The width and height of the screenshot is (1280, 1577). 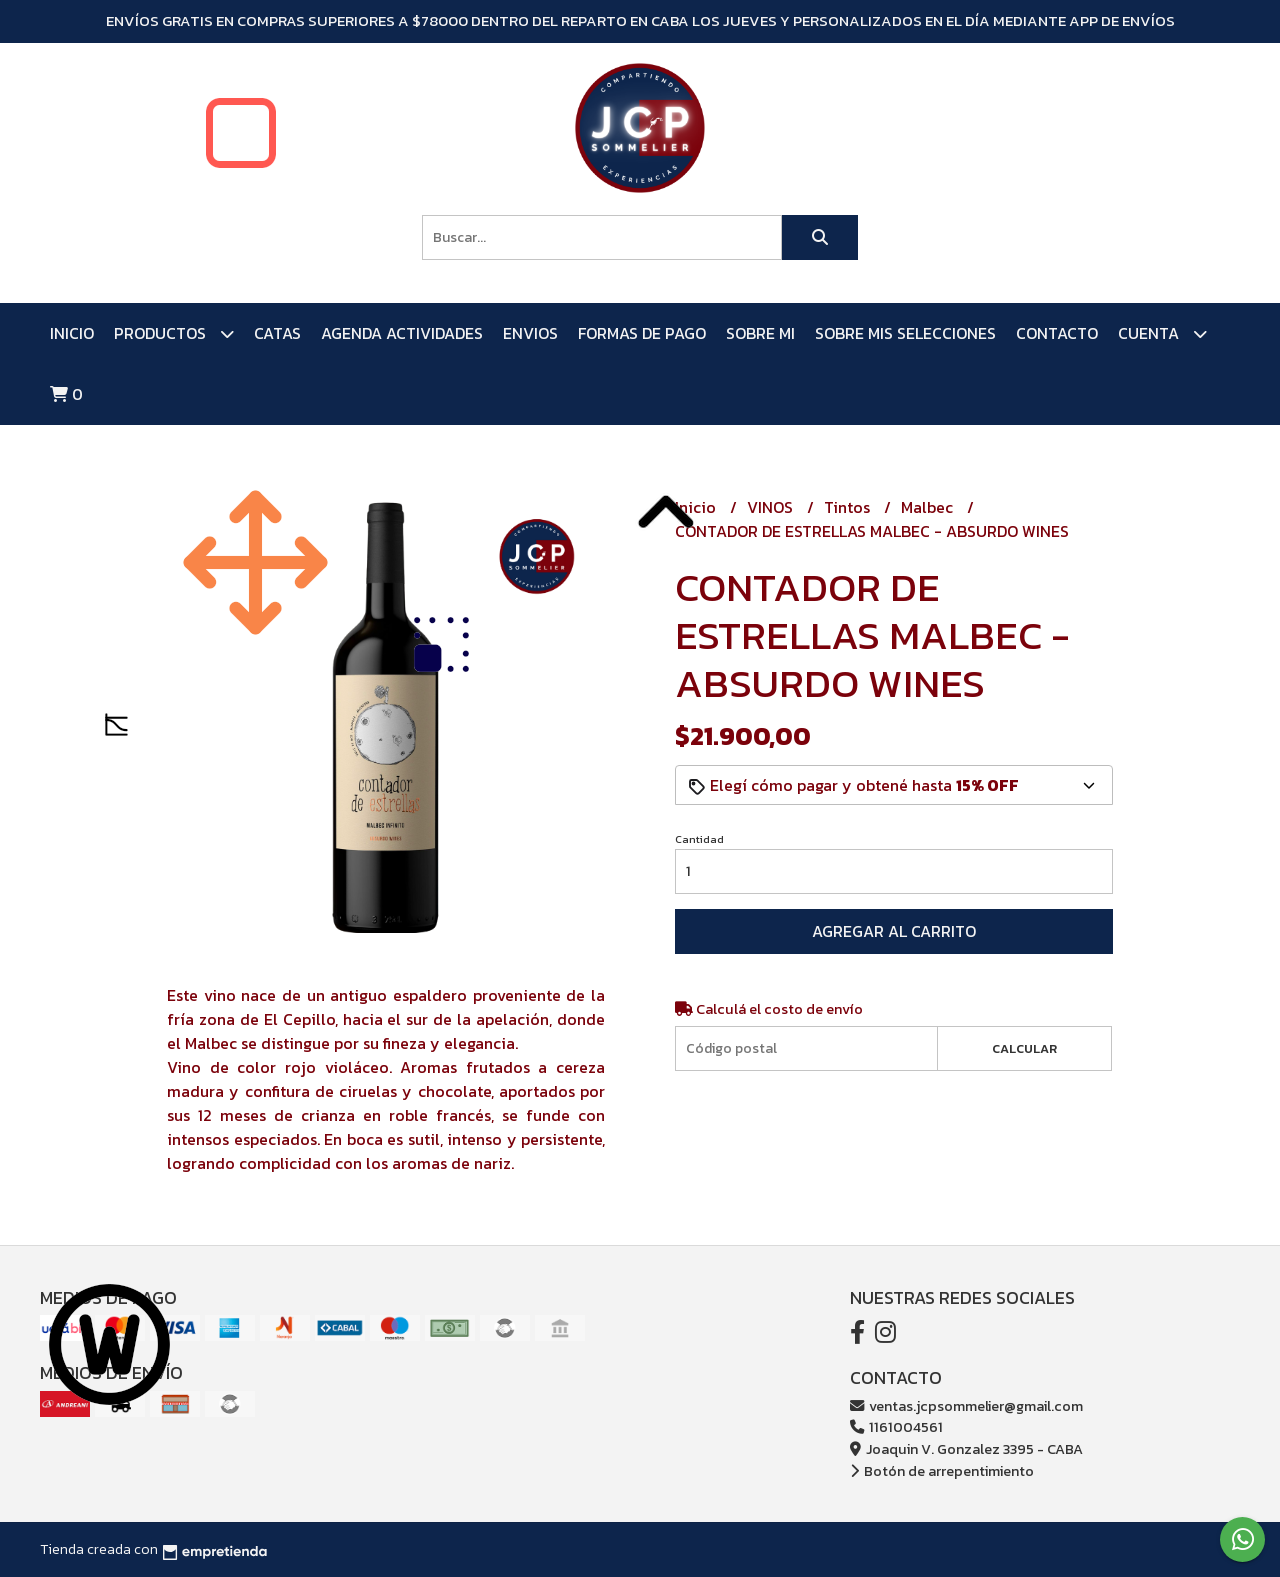 I want to click on laundry care symbol indicating wash dry setting, so click(x=109, y=1344).